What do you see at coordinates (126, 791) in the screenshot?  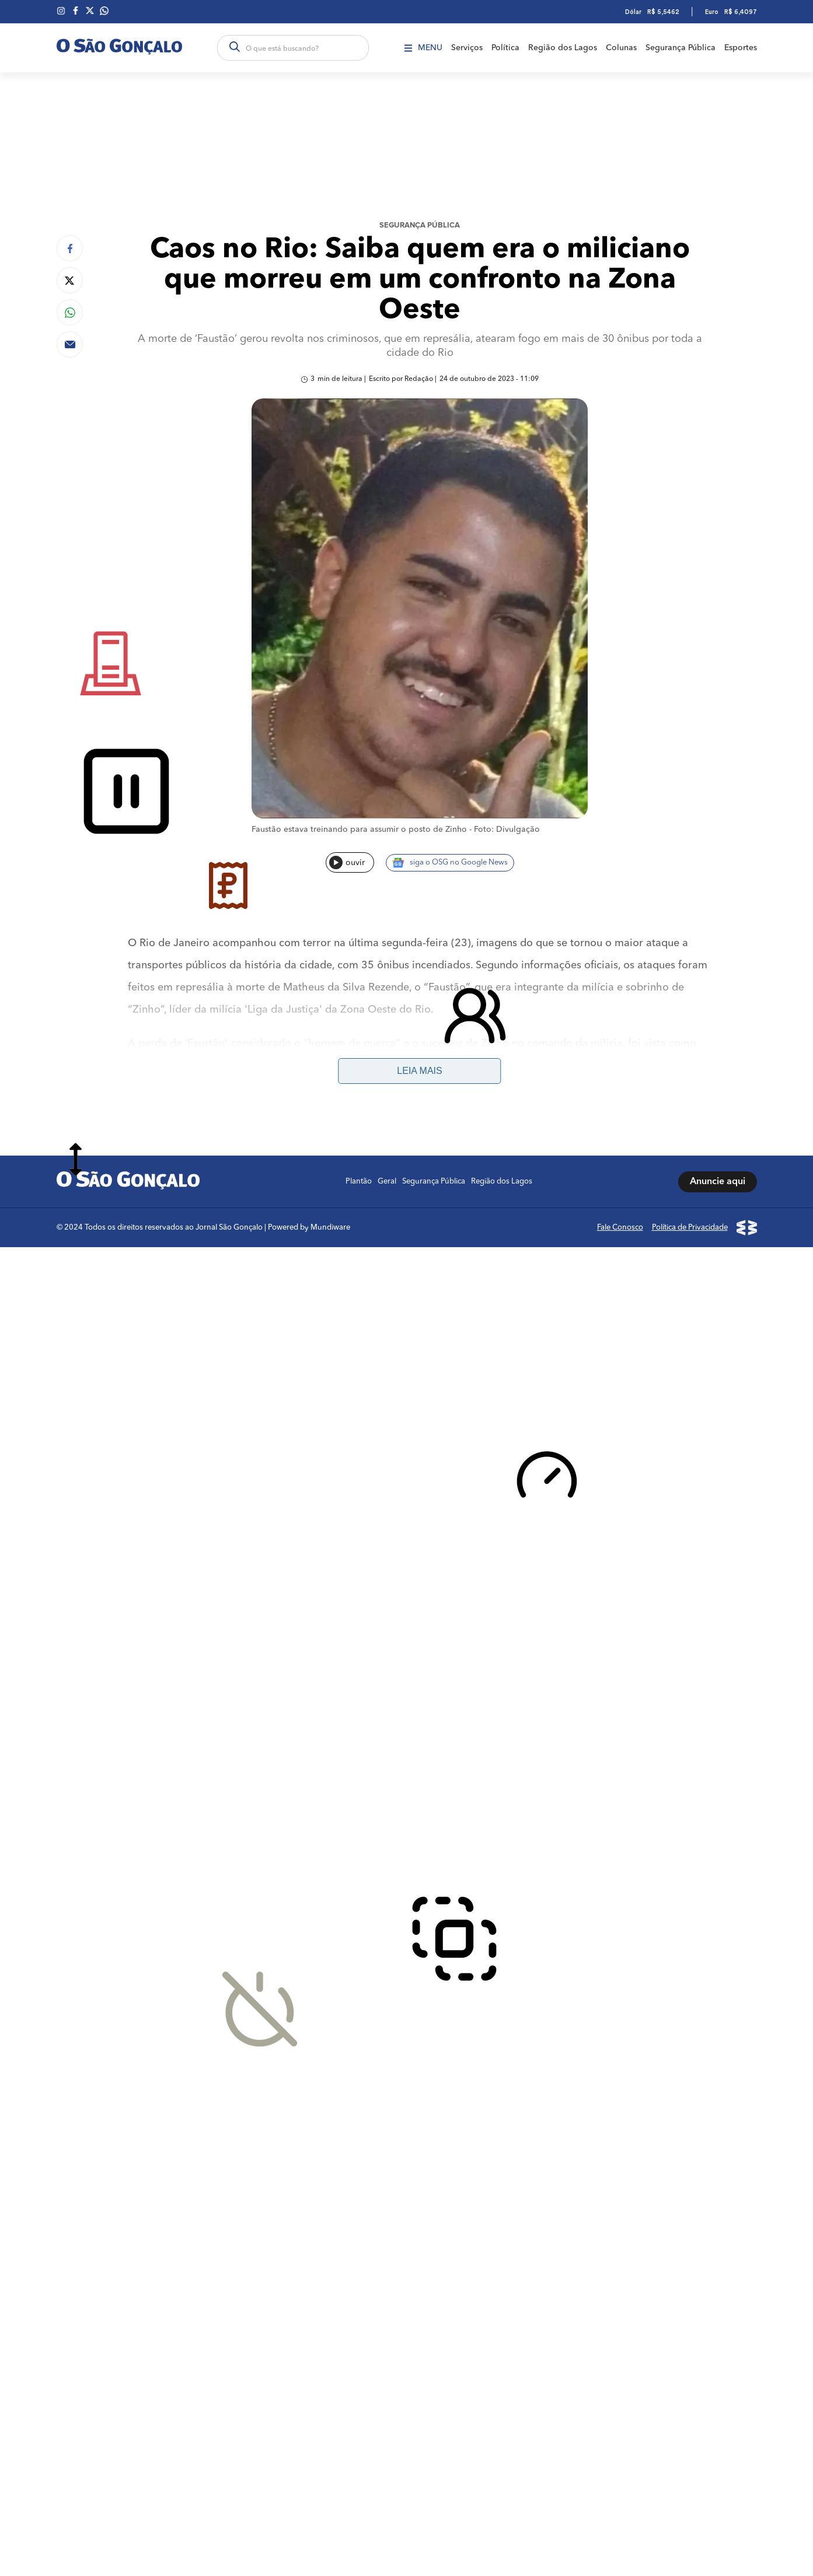 I see `pause media playback` at bounding box center [126, 791].